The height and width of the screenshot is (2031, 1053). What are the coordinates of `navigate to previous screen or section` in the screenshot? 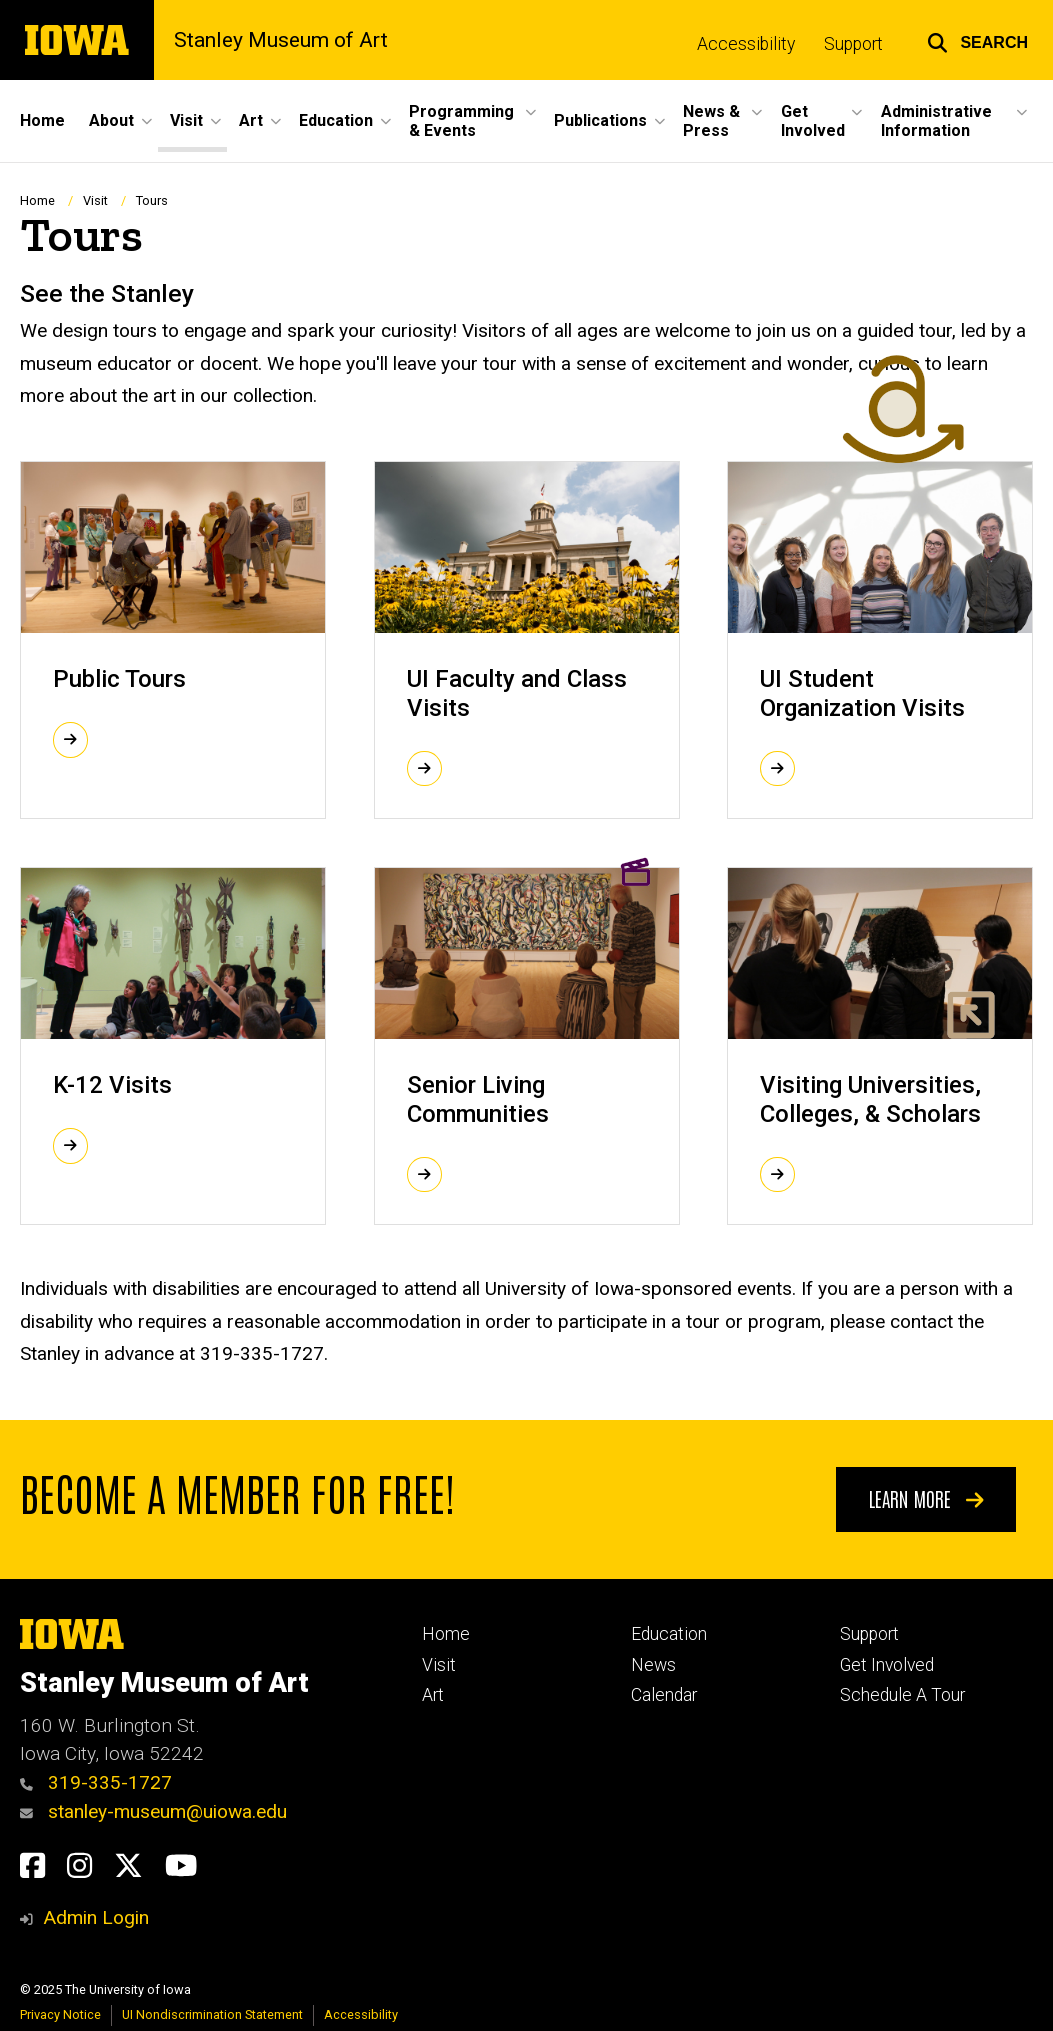 It's located at (971, 1015).